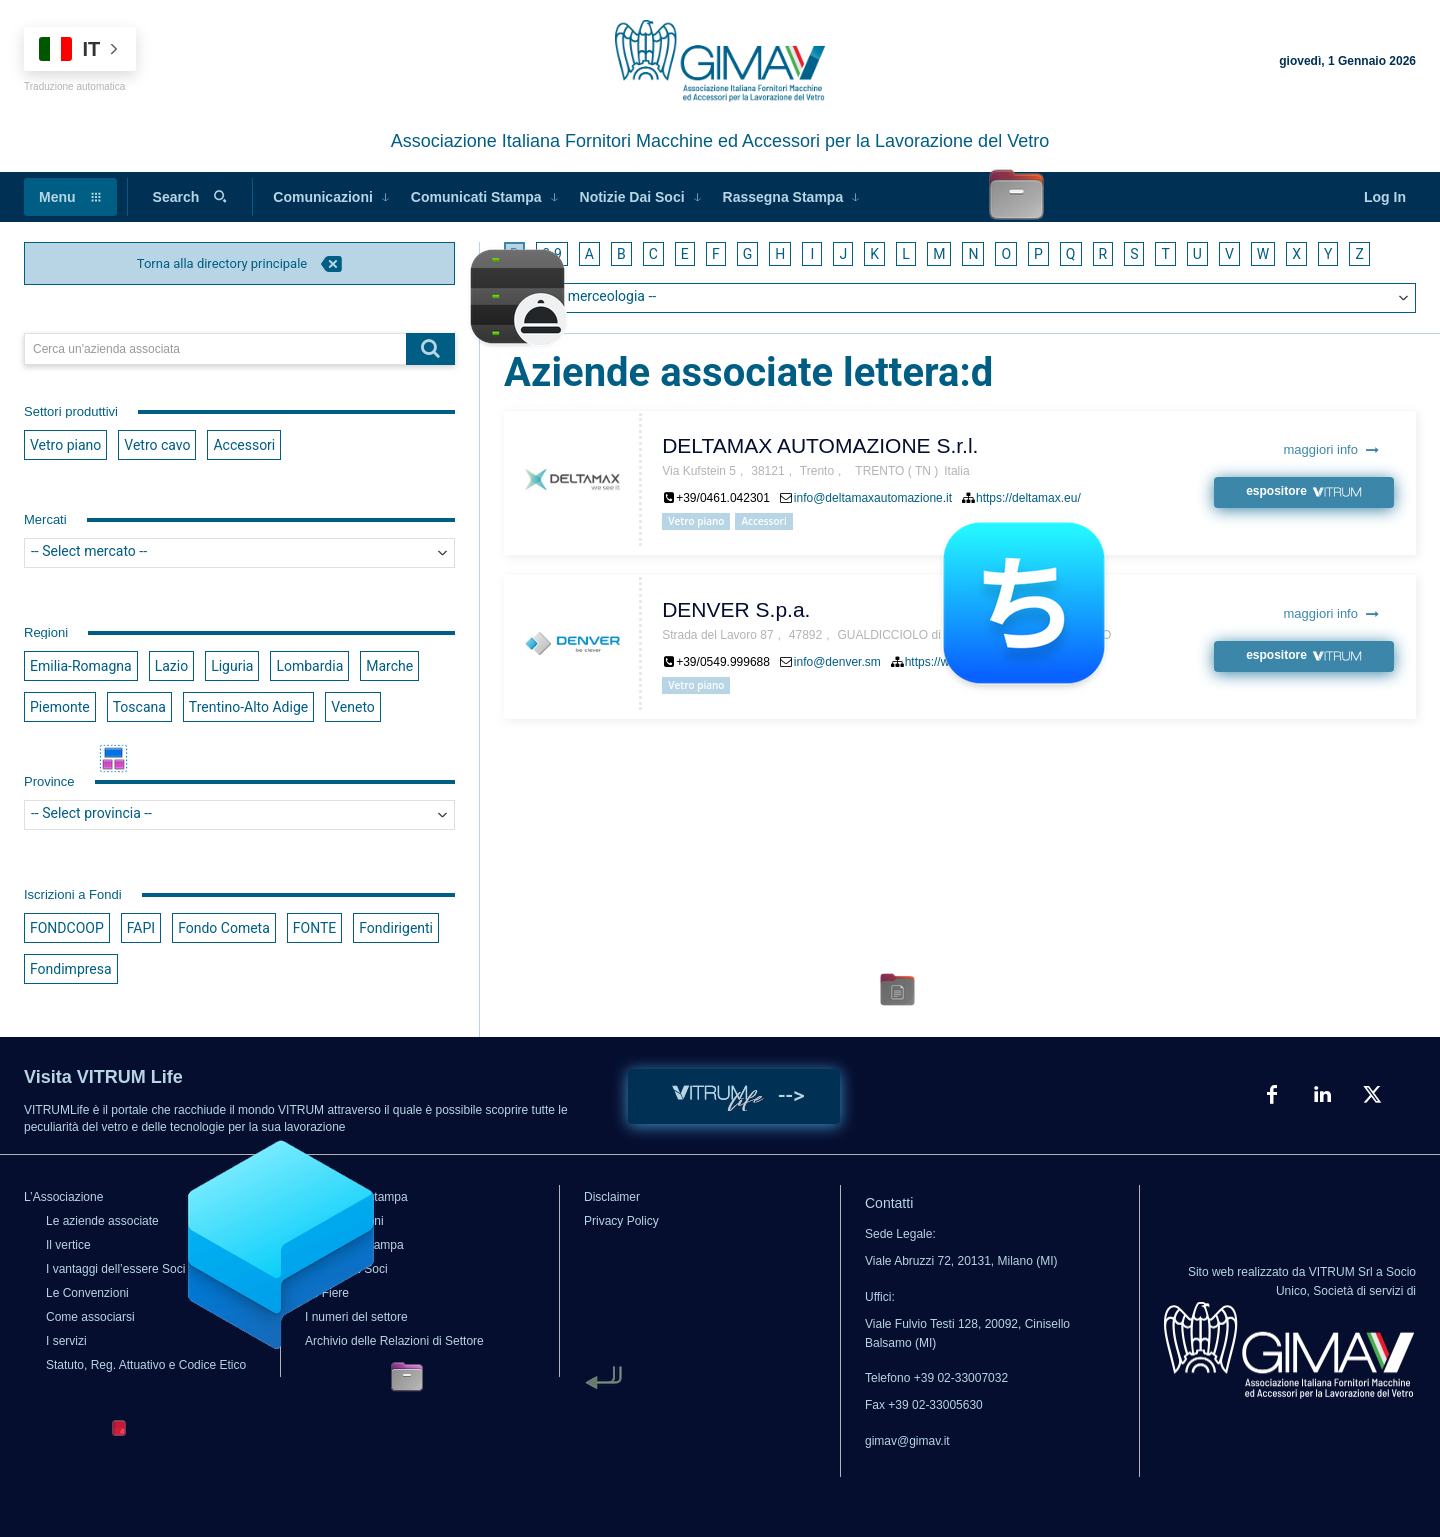 The width and height of the screenshot is (1440, 1537). What do you see at coordinates (517, 296) in the screenshot?
I see `configure network server discovery settings` at bounding box center [517, 296].